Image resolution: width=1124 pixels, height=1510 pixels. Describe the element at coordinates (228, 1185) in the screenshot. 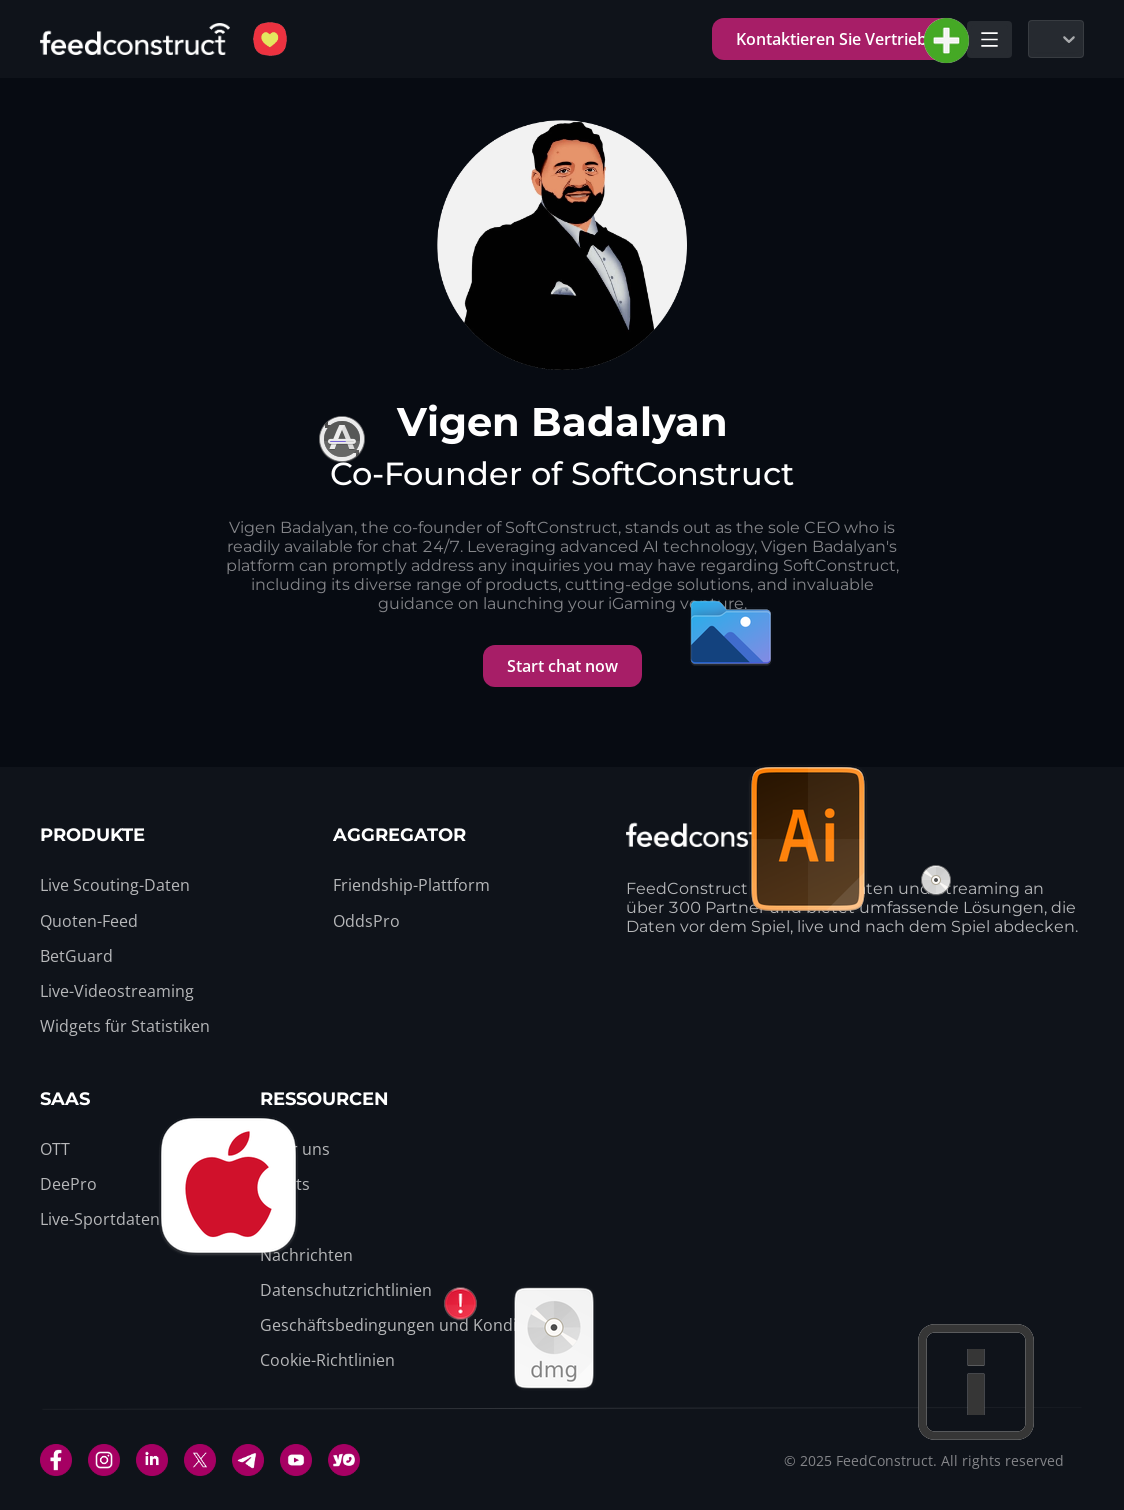

I see `view apple care or warranty coverage information` at that location.